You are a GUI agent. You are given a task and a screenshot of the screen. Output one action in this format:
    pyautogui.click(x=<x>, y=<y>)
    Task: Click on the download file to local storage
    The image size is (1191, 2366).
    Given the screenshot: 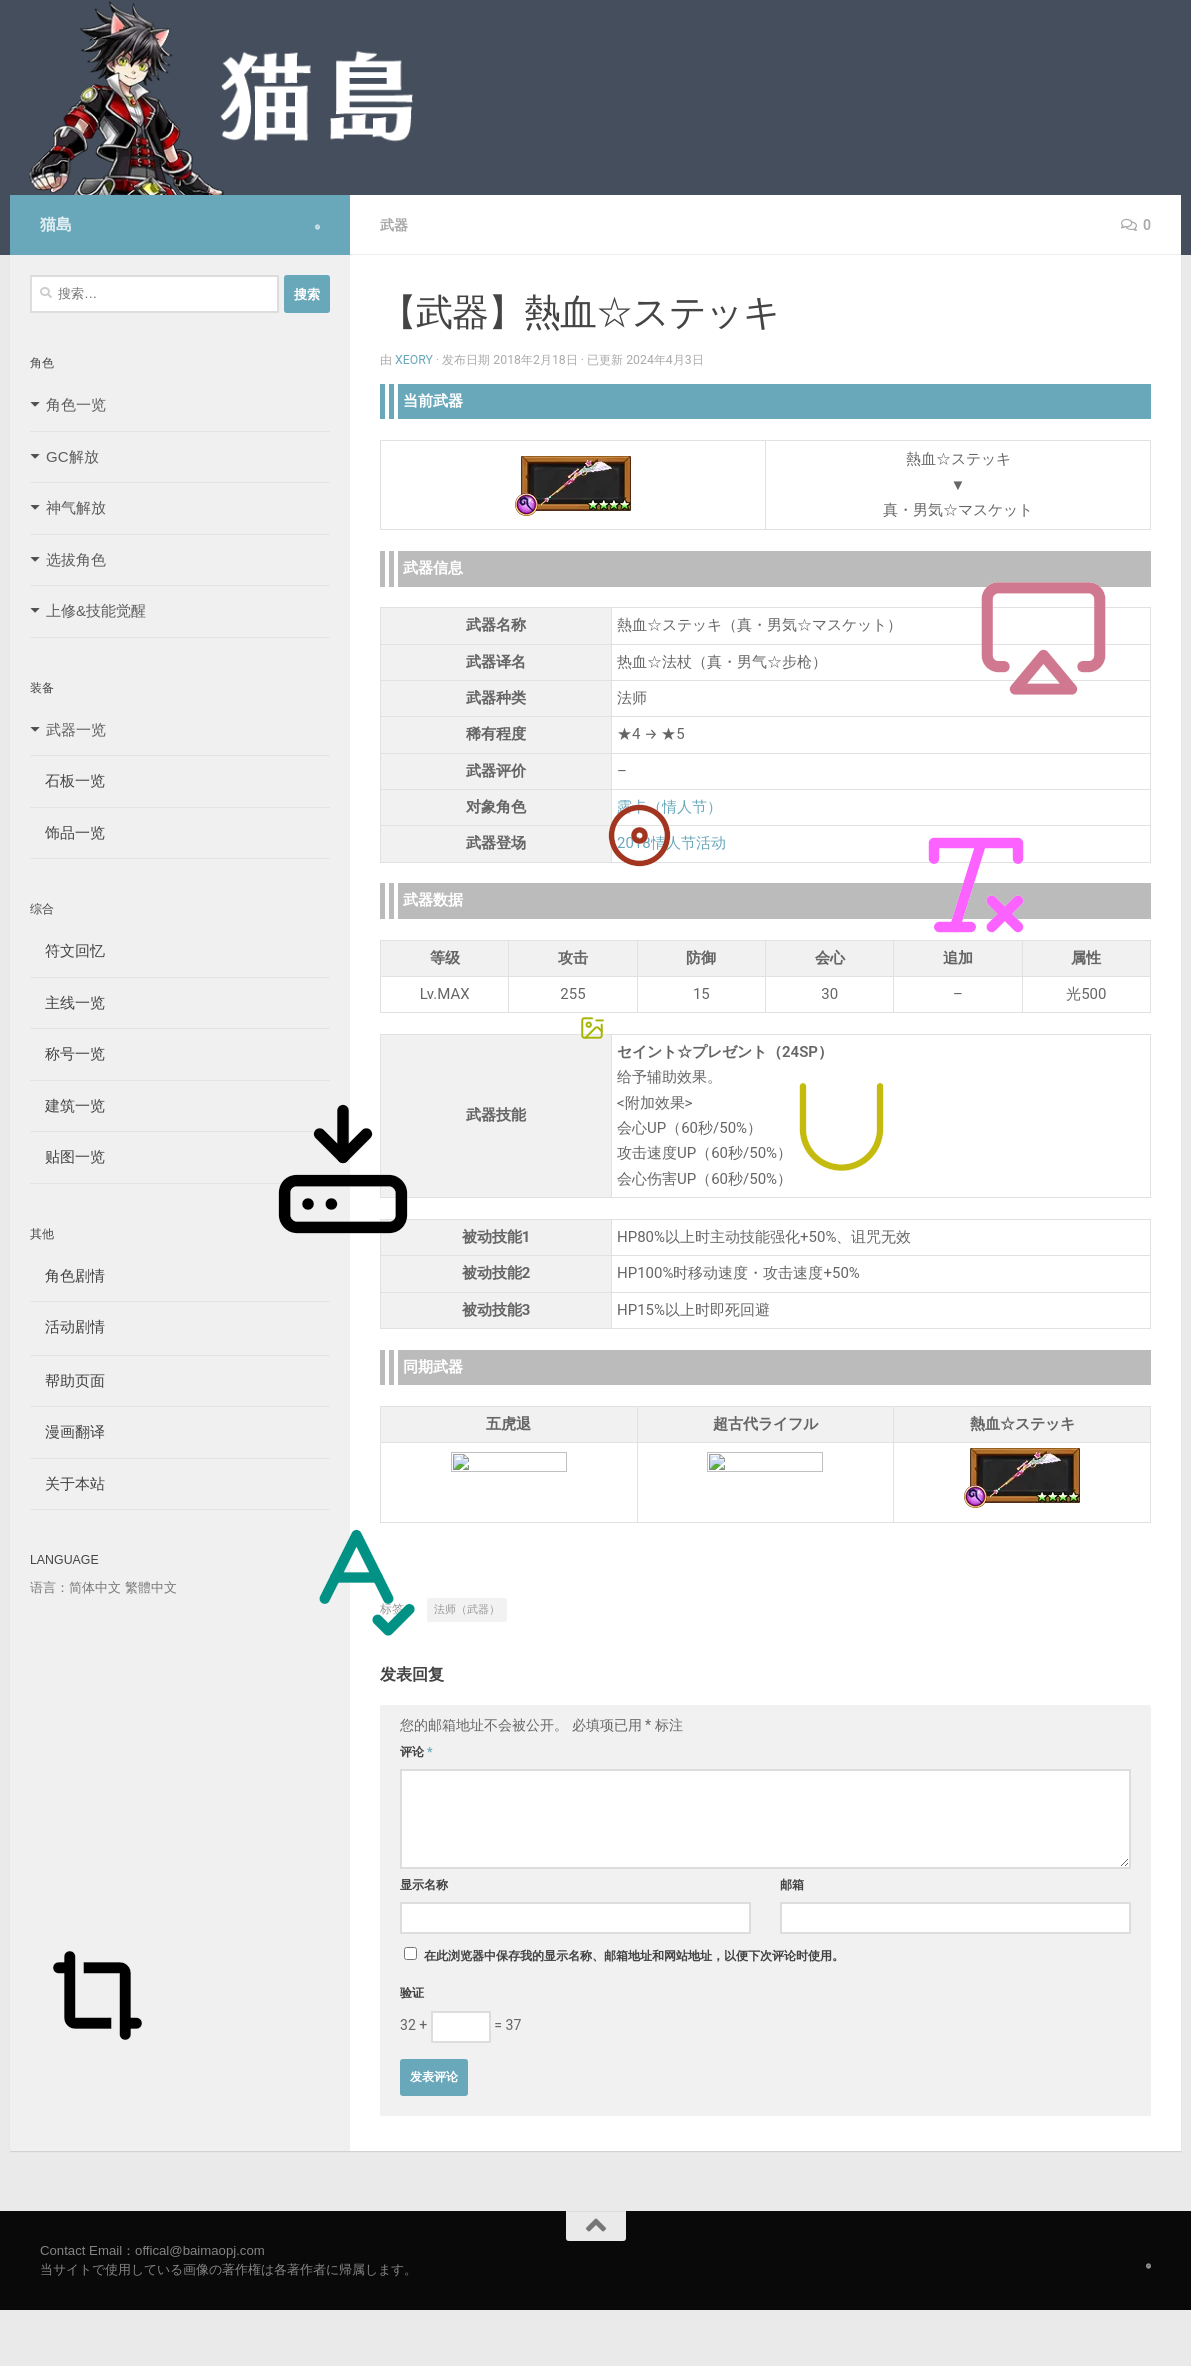 What is the action you would take?
    pyautogui.click(x=343, y=1169)
    